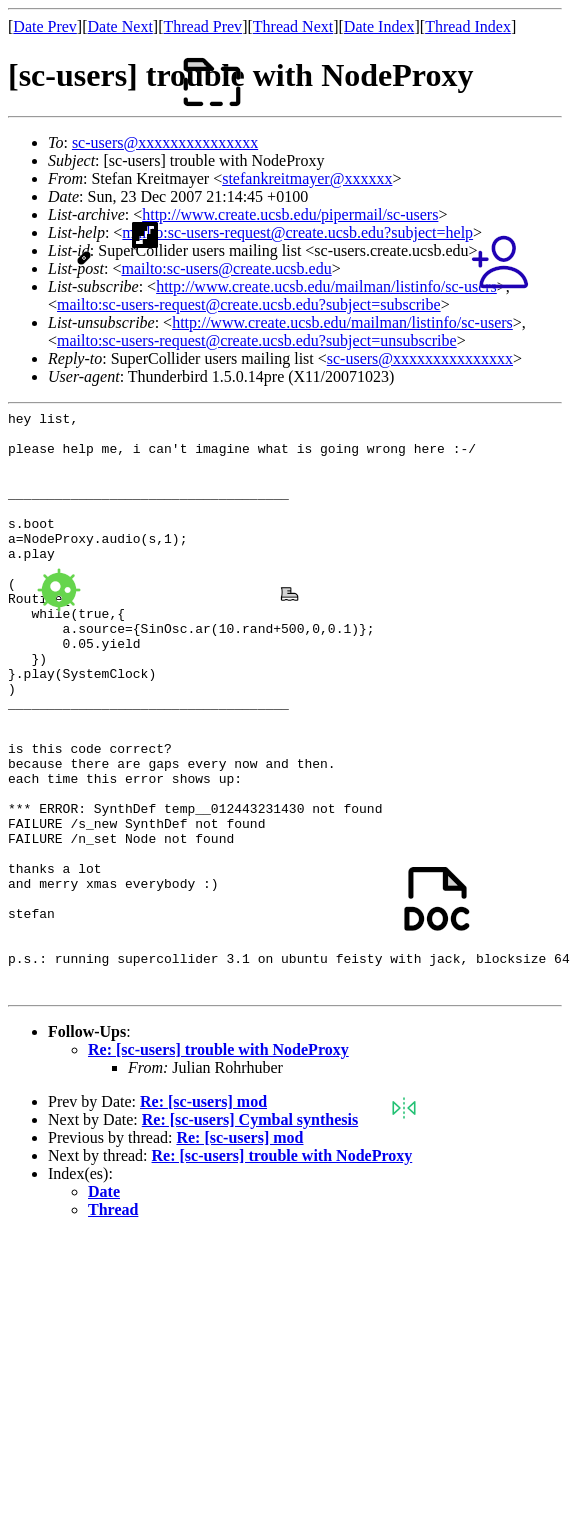 This screenshot has width=570, height=1515. Describe the element at coordinates (84, 258) in the screenshot. I see `access first aid or medical resources` at that location.